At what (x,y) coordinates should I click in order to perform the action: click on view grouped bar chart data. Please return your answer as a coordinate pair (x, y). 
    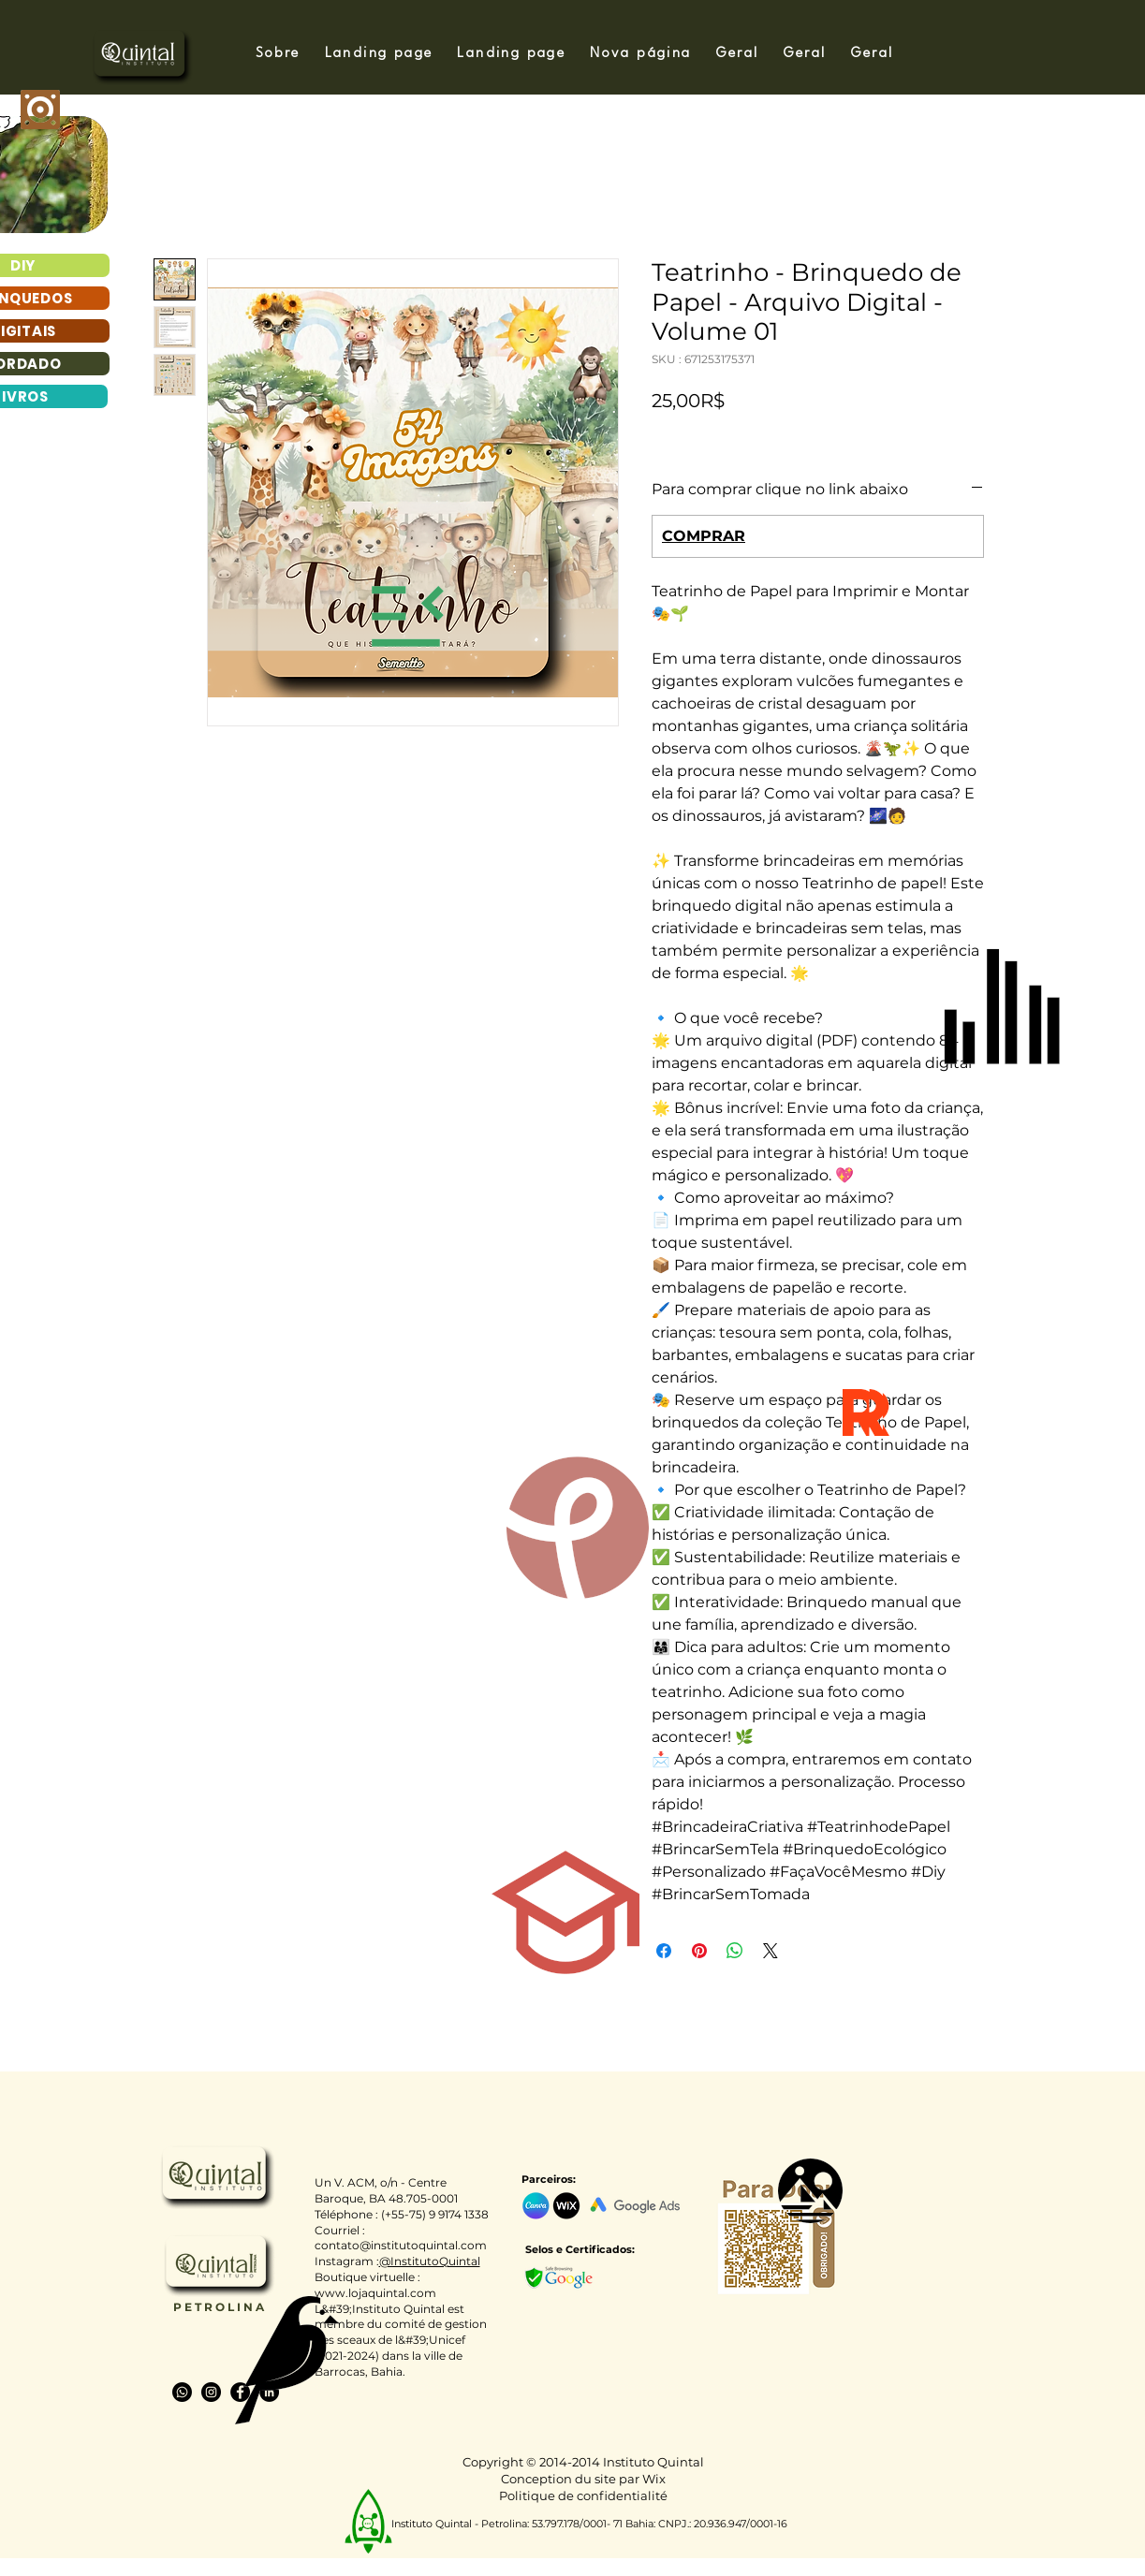
    Looking at the image, I should click on (1005, 1009).